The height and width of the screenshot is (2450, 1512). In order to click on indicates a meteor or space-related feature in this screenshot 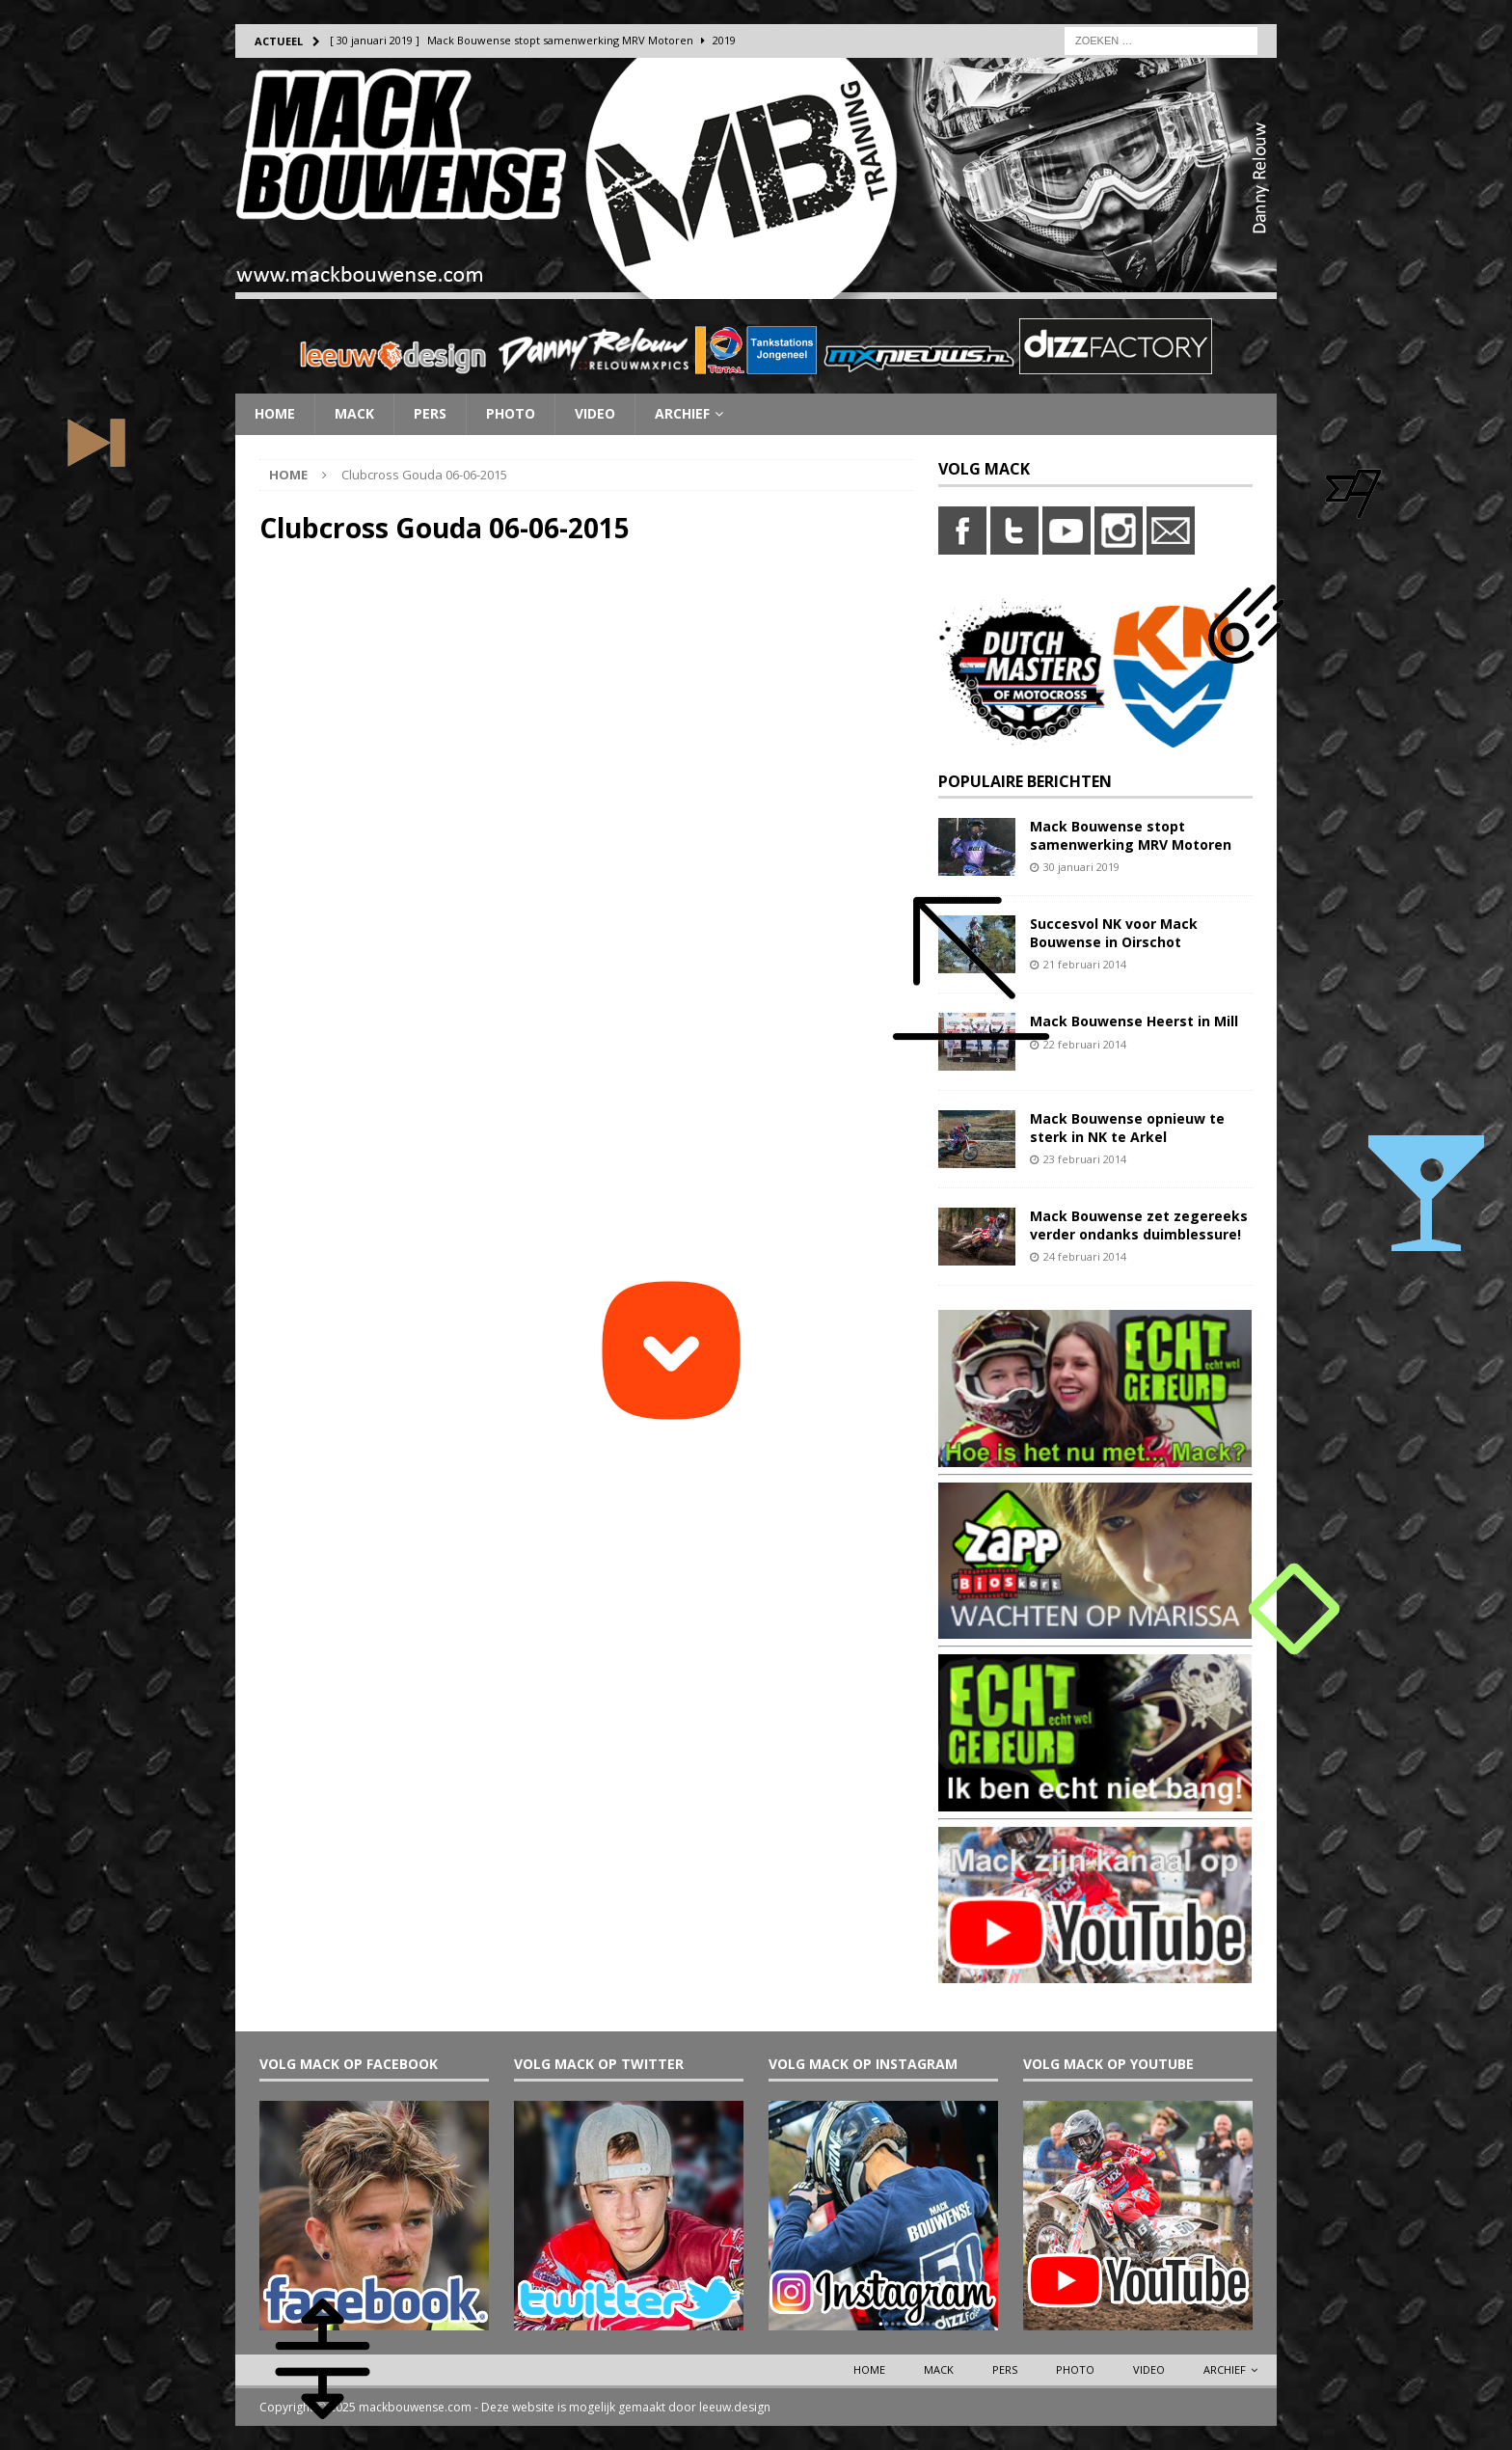, I will do `click(1246, 625)`.